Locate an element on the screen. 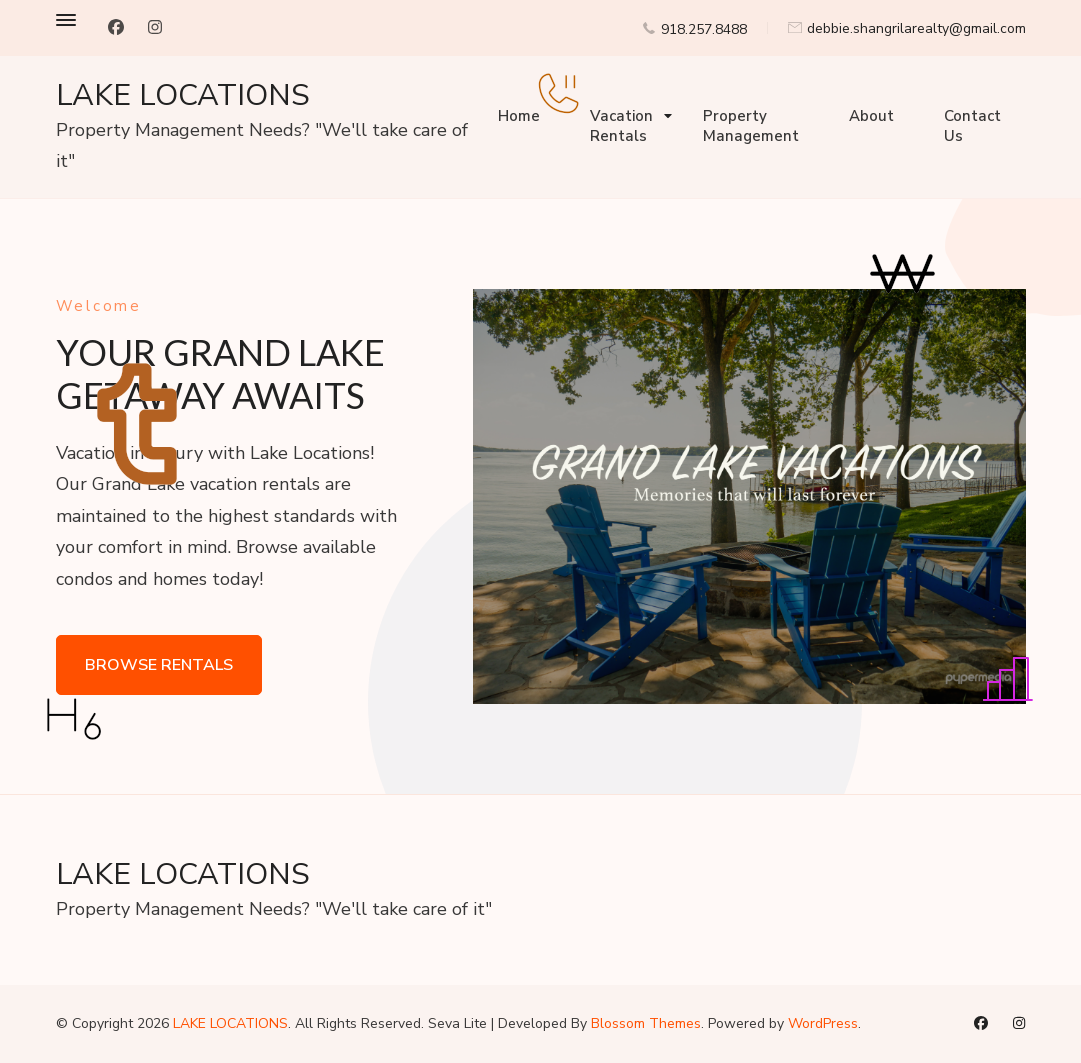 This screenshot has height=1063, width=1081. view analytics or statistics is located at coordinates (1008, 680).